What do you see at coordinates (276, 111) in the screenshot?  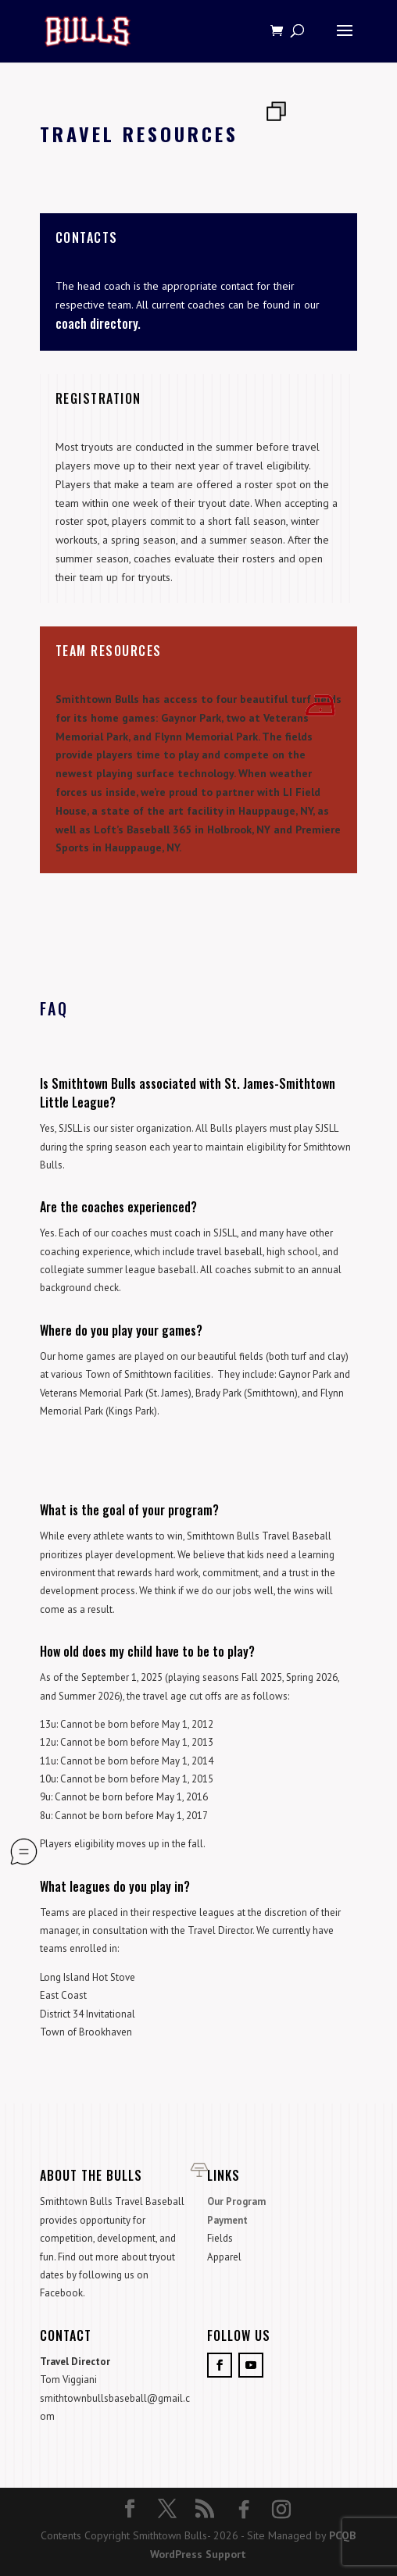 I see `copy to clipboard` at bounding box center [276, 111].